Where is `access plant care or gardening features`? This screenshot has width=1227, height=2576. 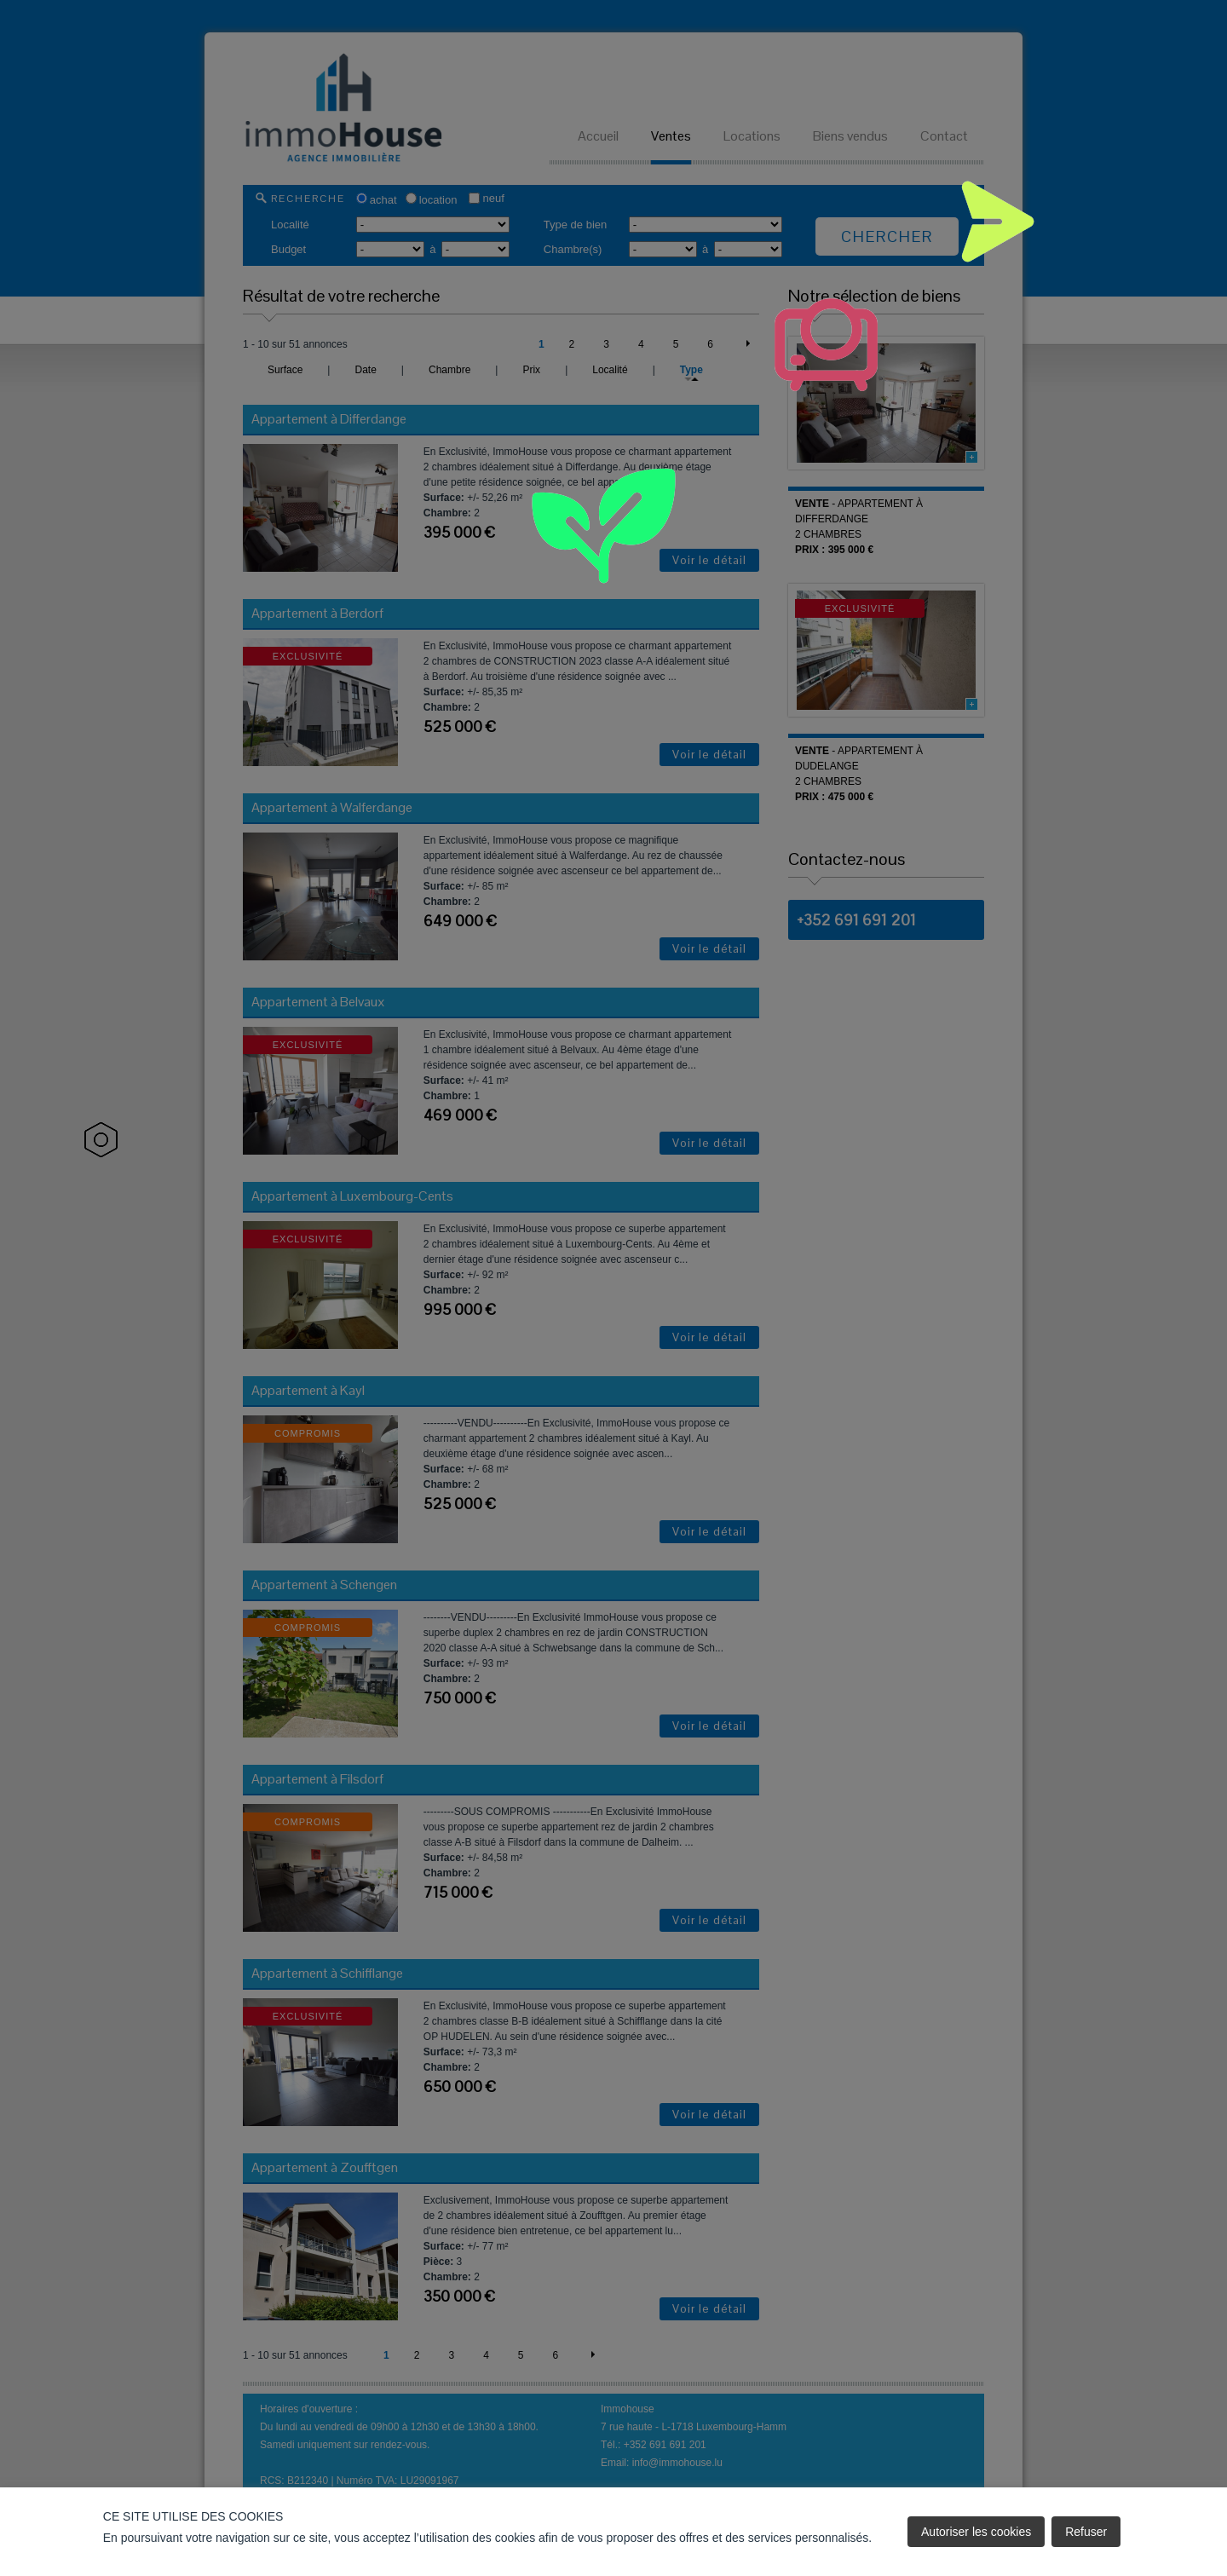 access plant care or gardening features is located at coordinates (603, 521).